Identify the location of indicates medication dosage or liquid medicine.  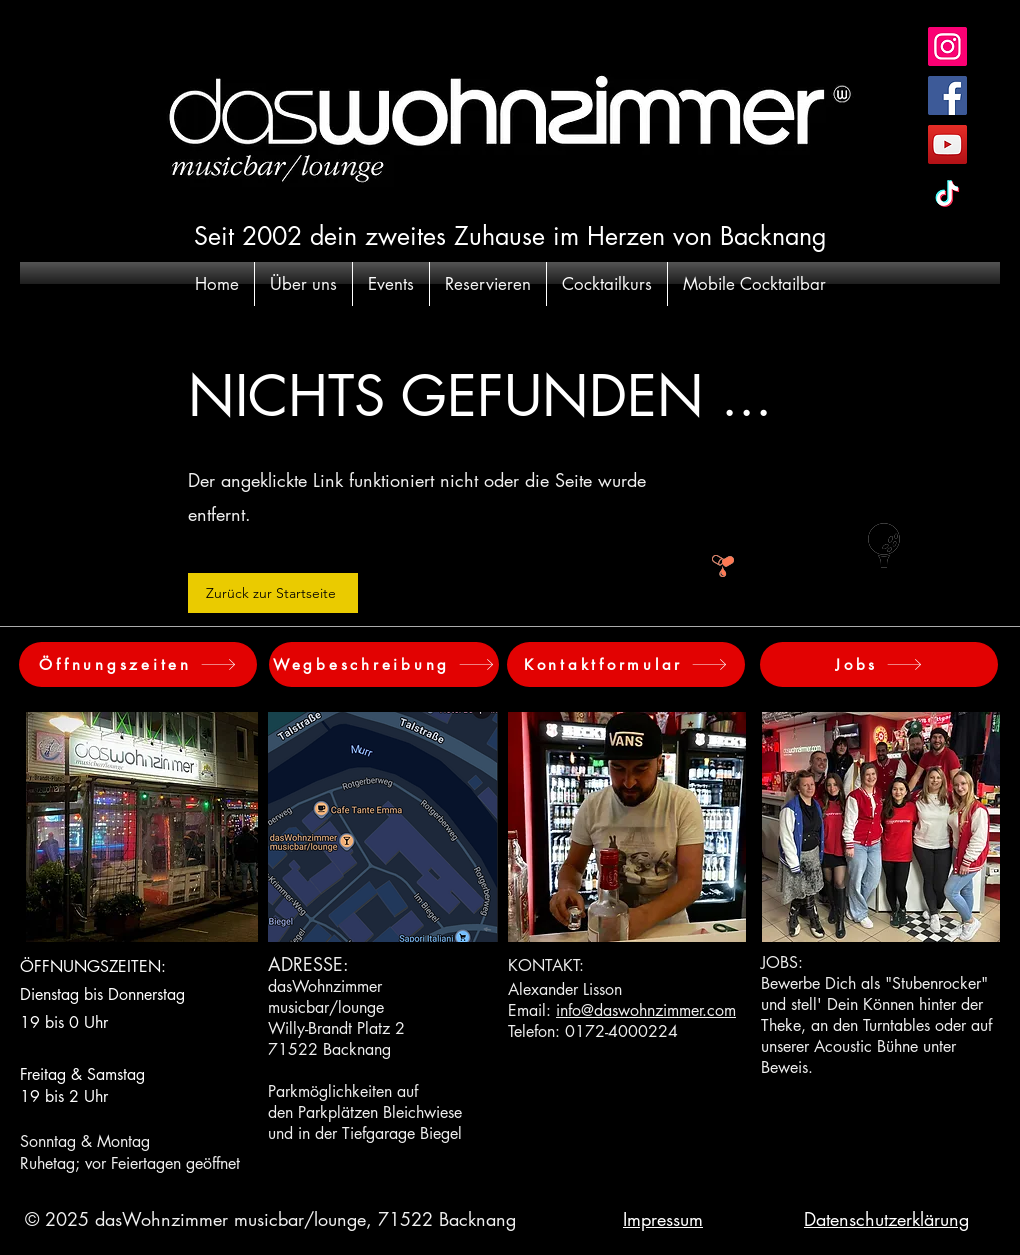
(723, 566).